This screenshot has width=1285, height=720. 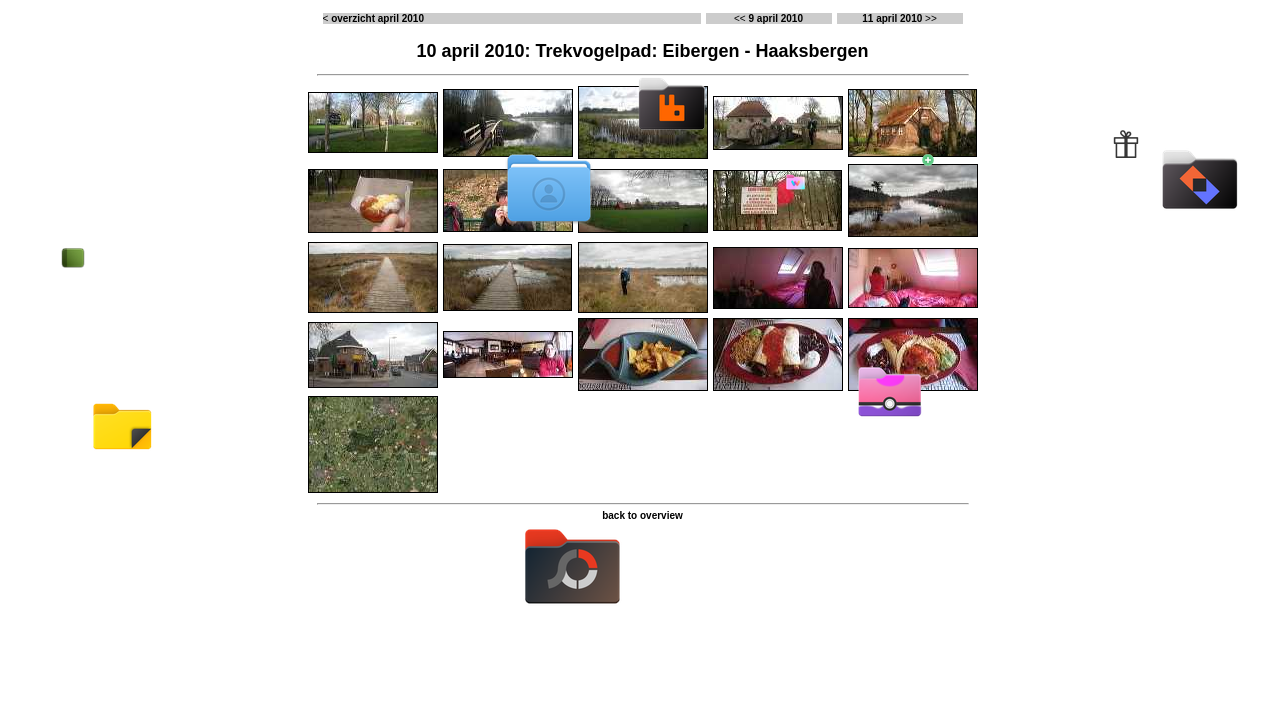 What do you see at coordinates (1126, 144) in the screenshot?
I see `view birthday events in calendar` at bounding box center [1126, 144].